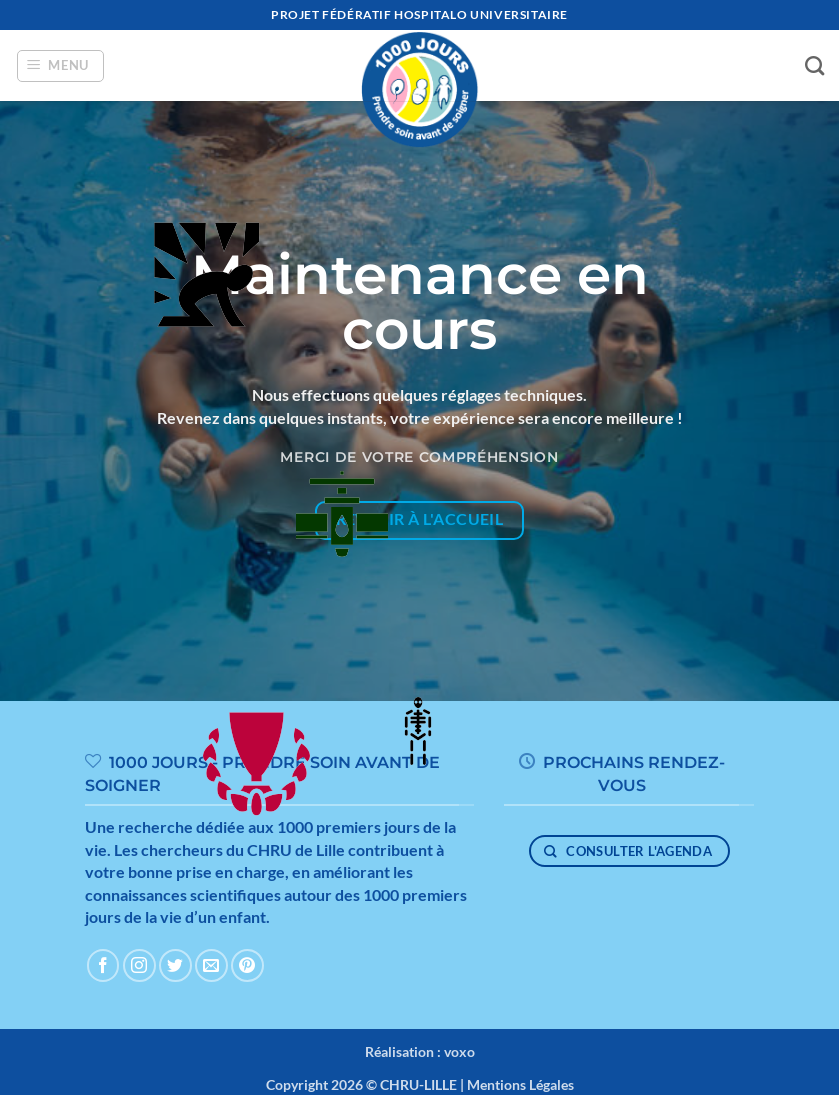 This screenshot has height=1095, width=839. I want to click on indicates oppression or overwhelming force in gameplay, so click(206, 275).